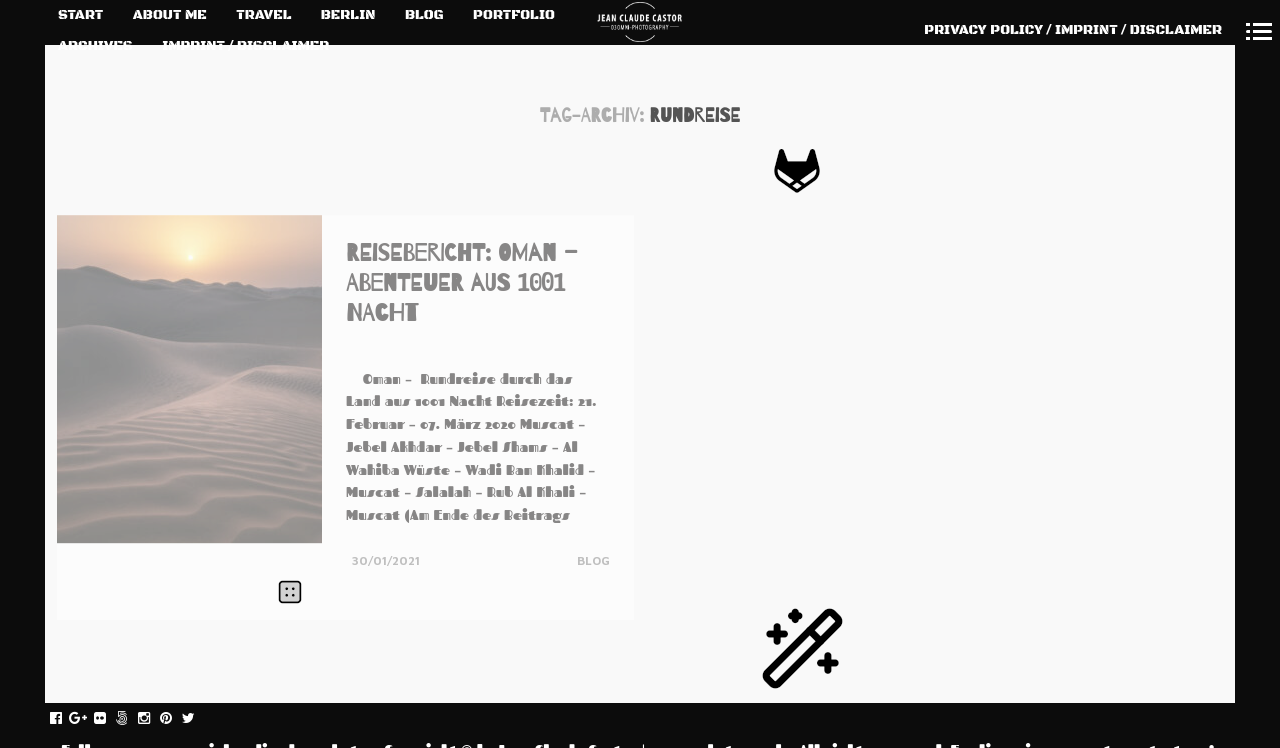 The width and height of the screenshot is (1280, 748). What do you see at coordinates (290, 592) in the screenshot?
I see `represents a dice roll result of four` at bounding box center [290, 592].